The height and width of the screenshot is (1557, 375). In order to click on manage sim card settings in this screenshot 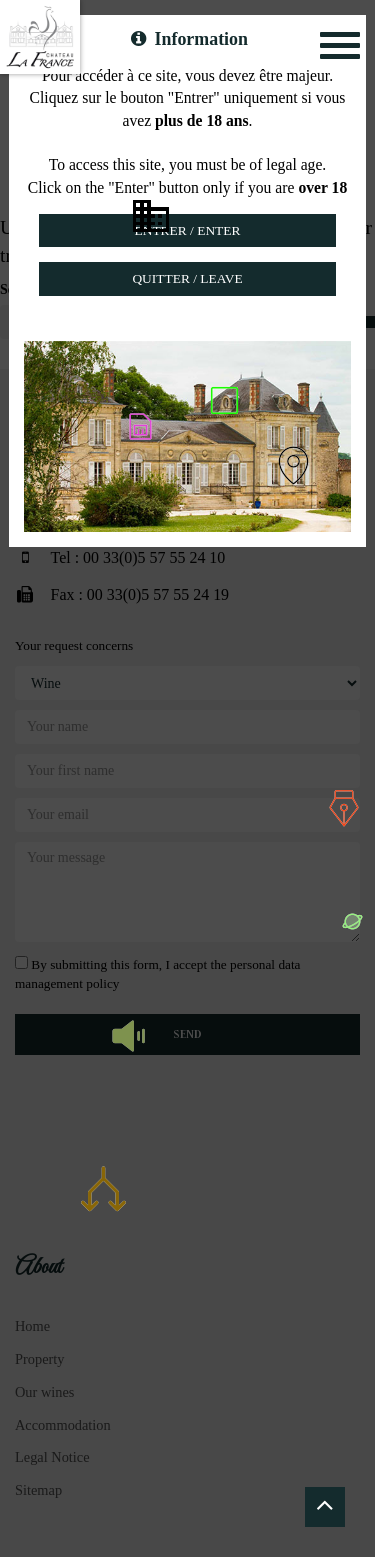, I will do `click(140, 426)`.